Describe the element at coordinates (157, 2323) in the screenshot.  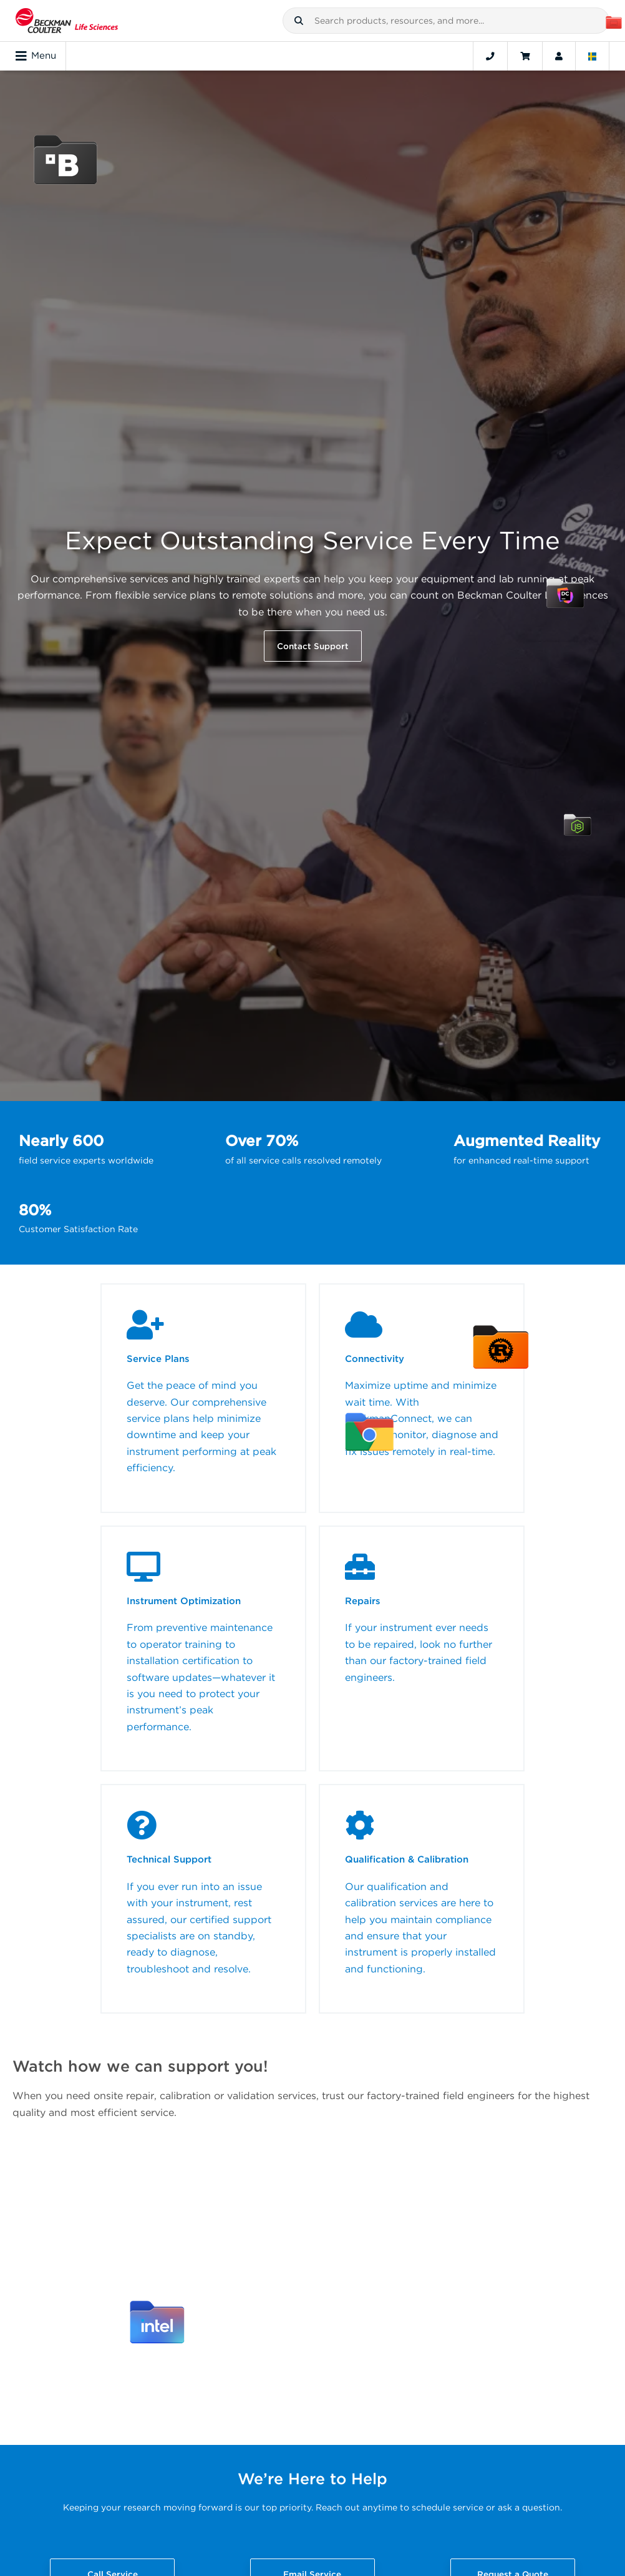
I see `folder containing intel-related files or software` at that location.